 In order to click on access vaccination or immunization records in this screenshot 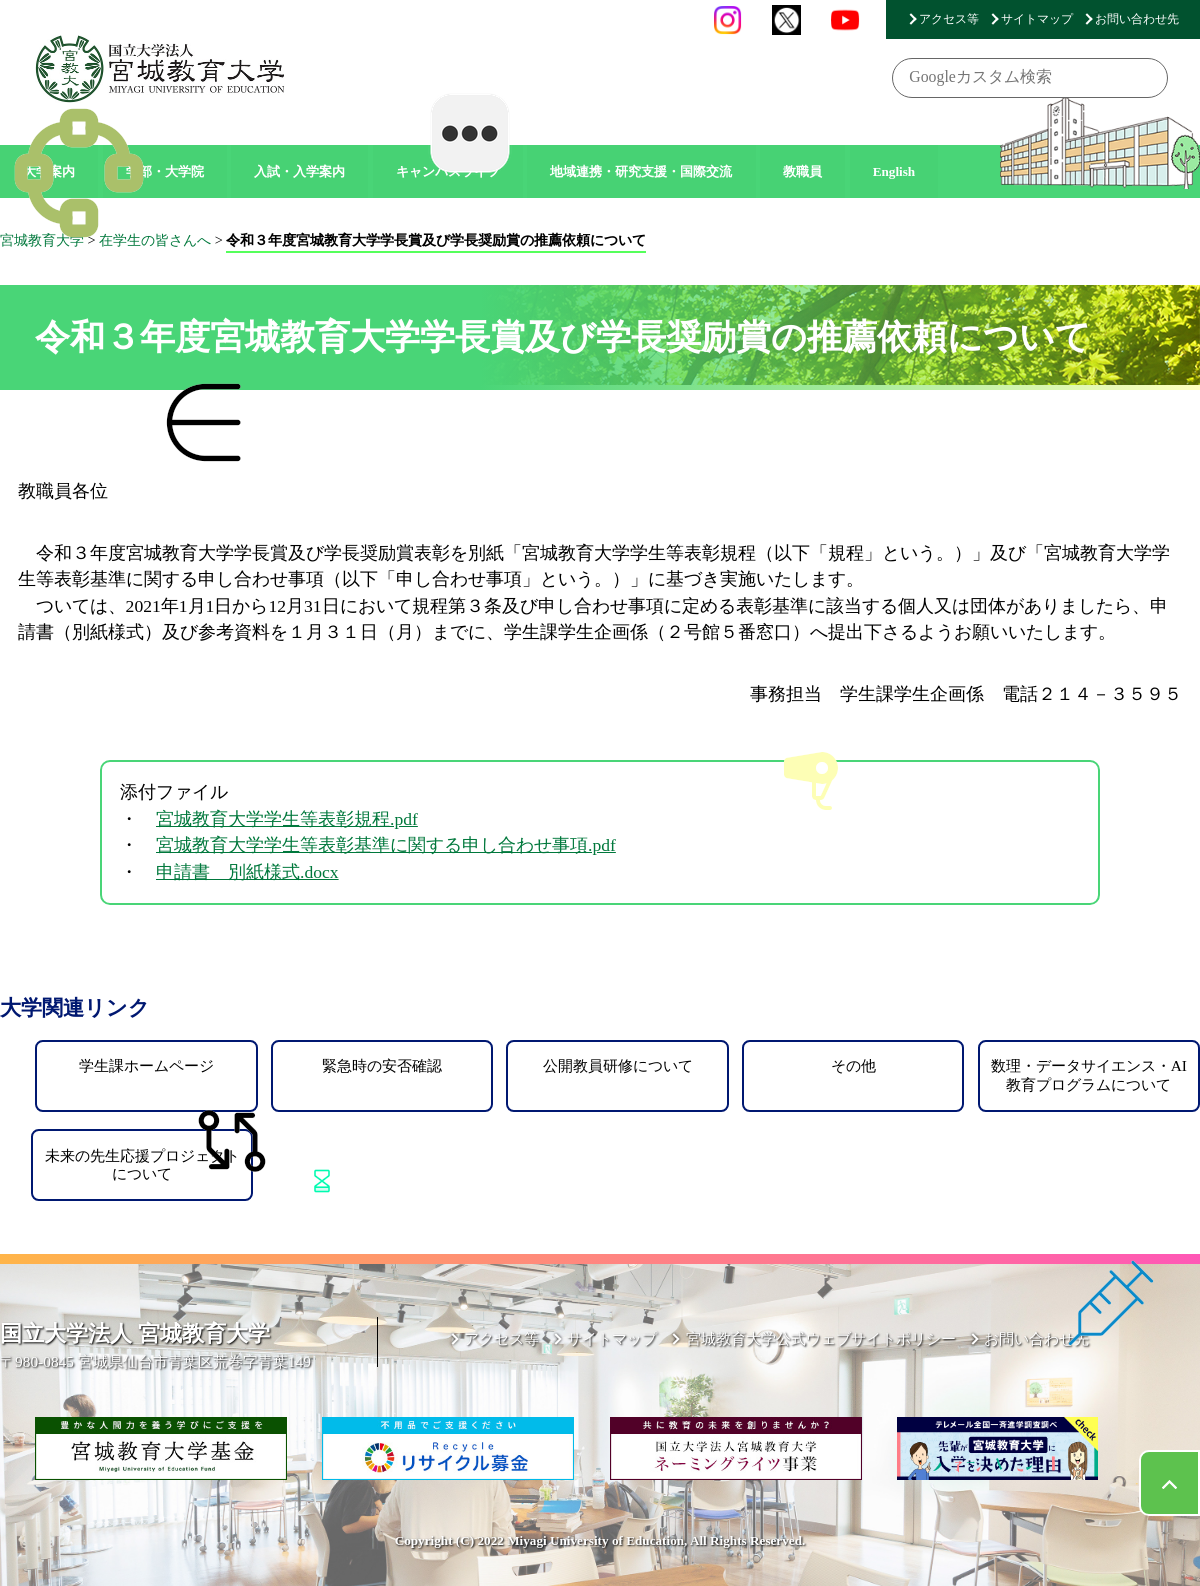, I will do `click(1111, 1303)`.